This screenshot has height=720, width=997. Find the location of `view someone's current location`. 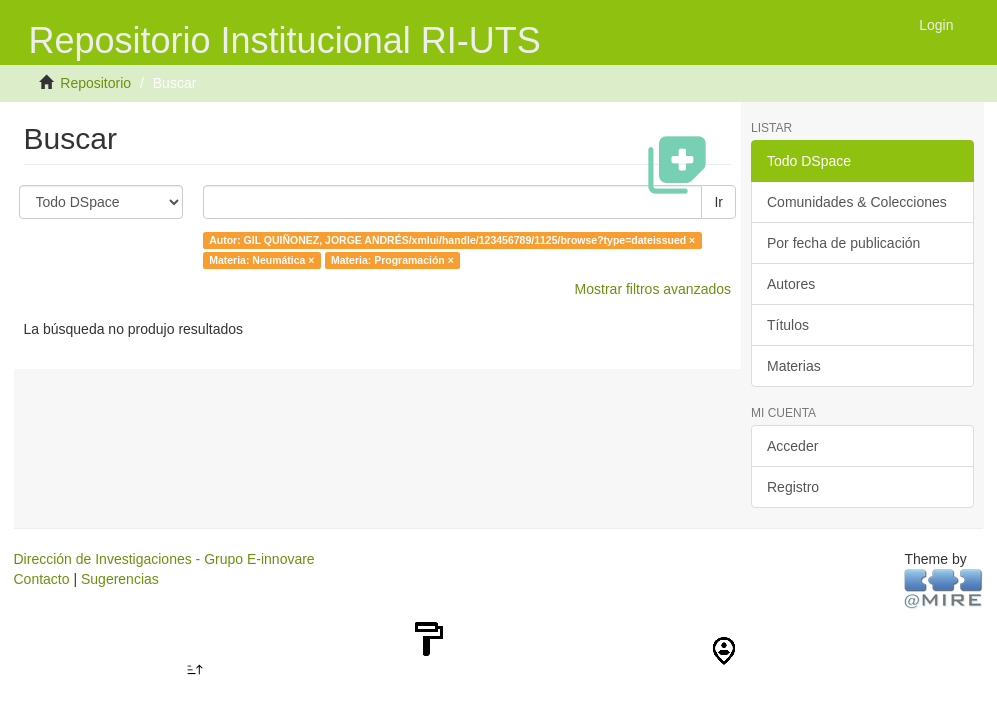

view someone's current location is located at coordinates (724, 651).